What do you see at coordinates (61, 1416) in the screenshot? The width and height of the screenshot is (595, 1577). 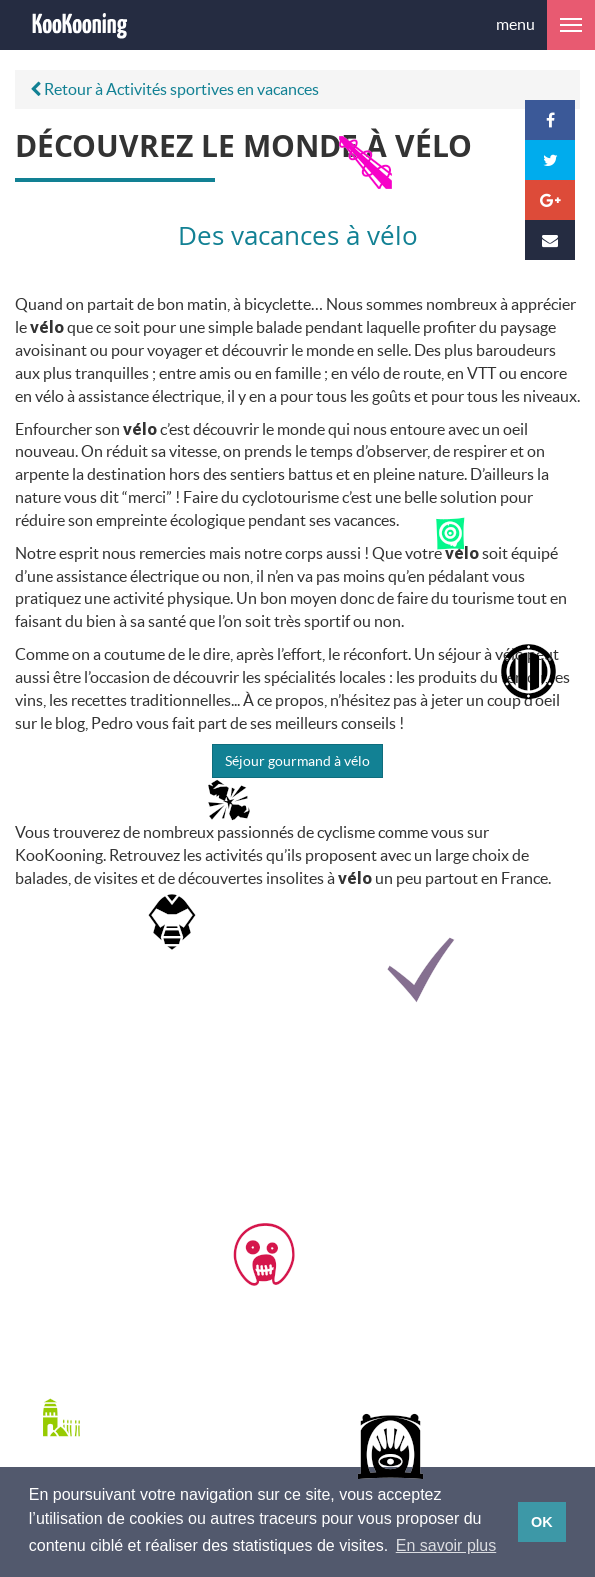 I see `granary or grain storage building in a farming game` at bounding box center [61, 1416].